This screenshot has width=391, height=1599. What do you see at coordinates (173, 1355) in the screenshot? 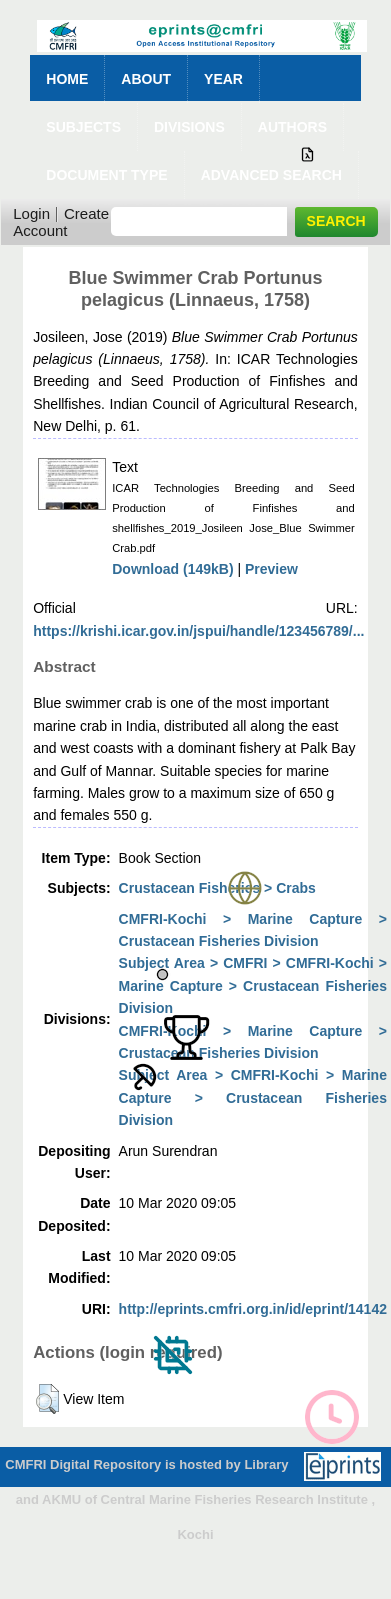
I see `indicates processor or CPU is disabled` at bounding box center [173, 1355].